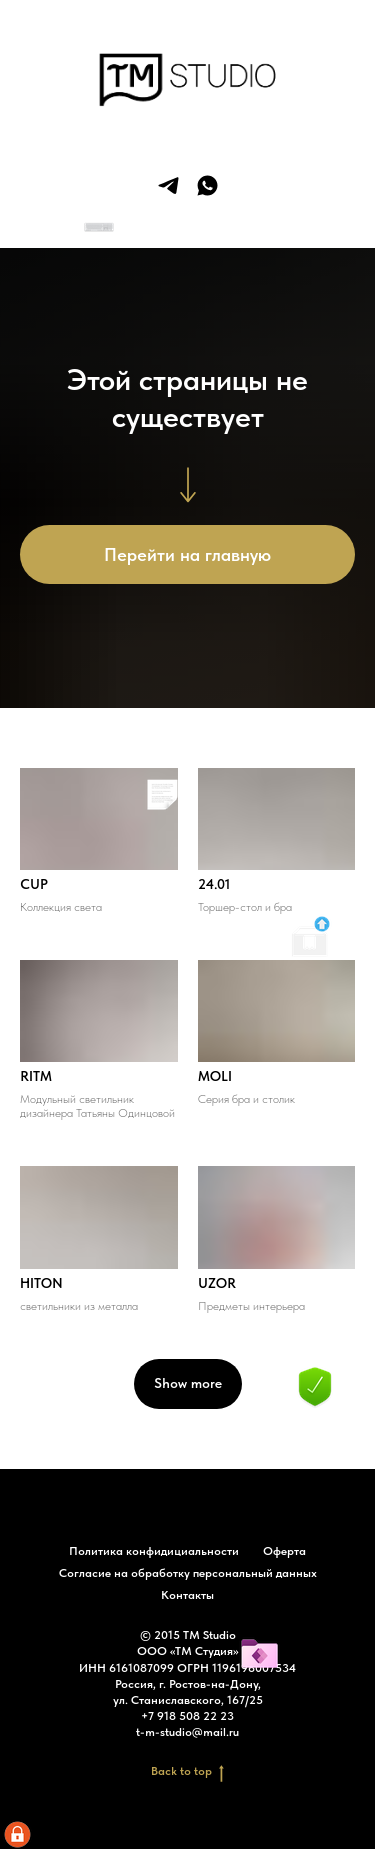  What do you see at coordinates (309, 936) in the screenshot?
I see `additional software updates available` at bounding box center [309, 936].